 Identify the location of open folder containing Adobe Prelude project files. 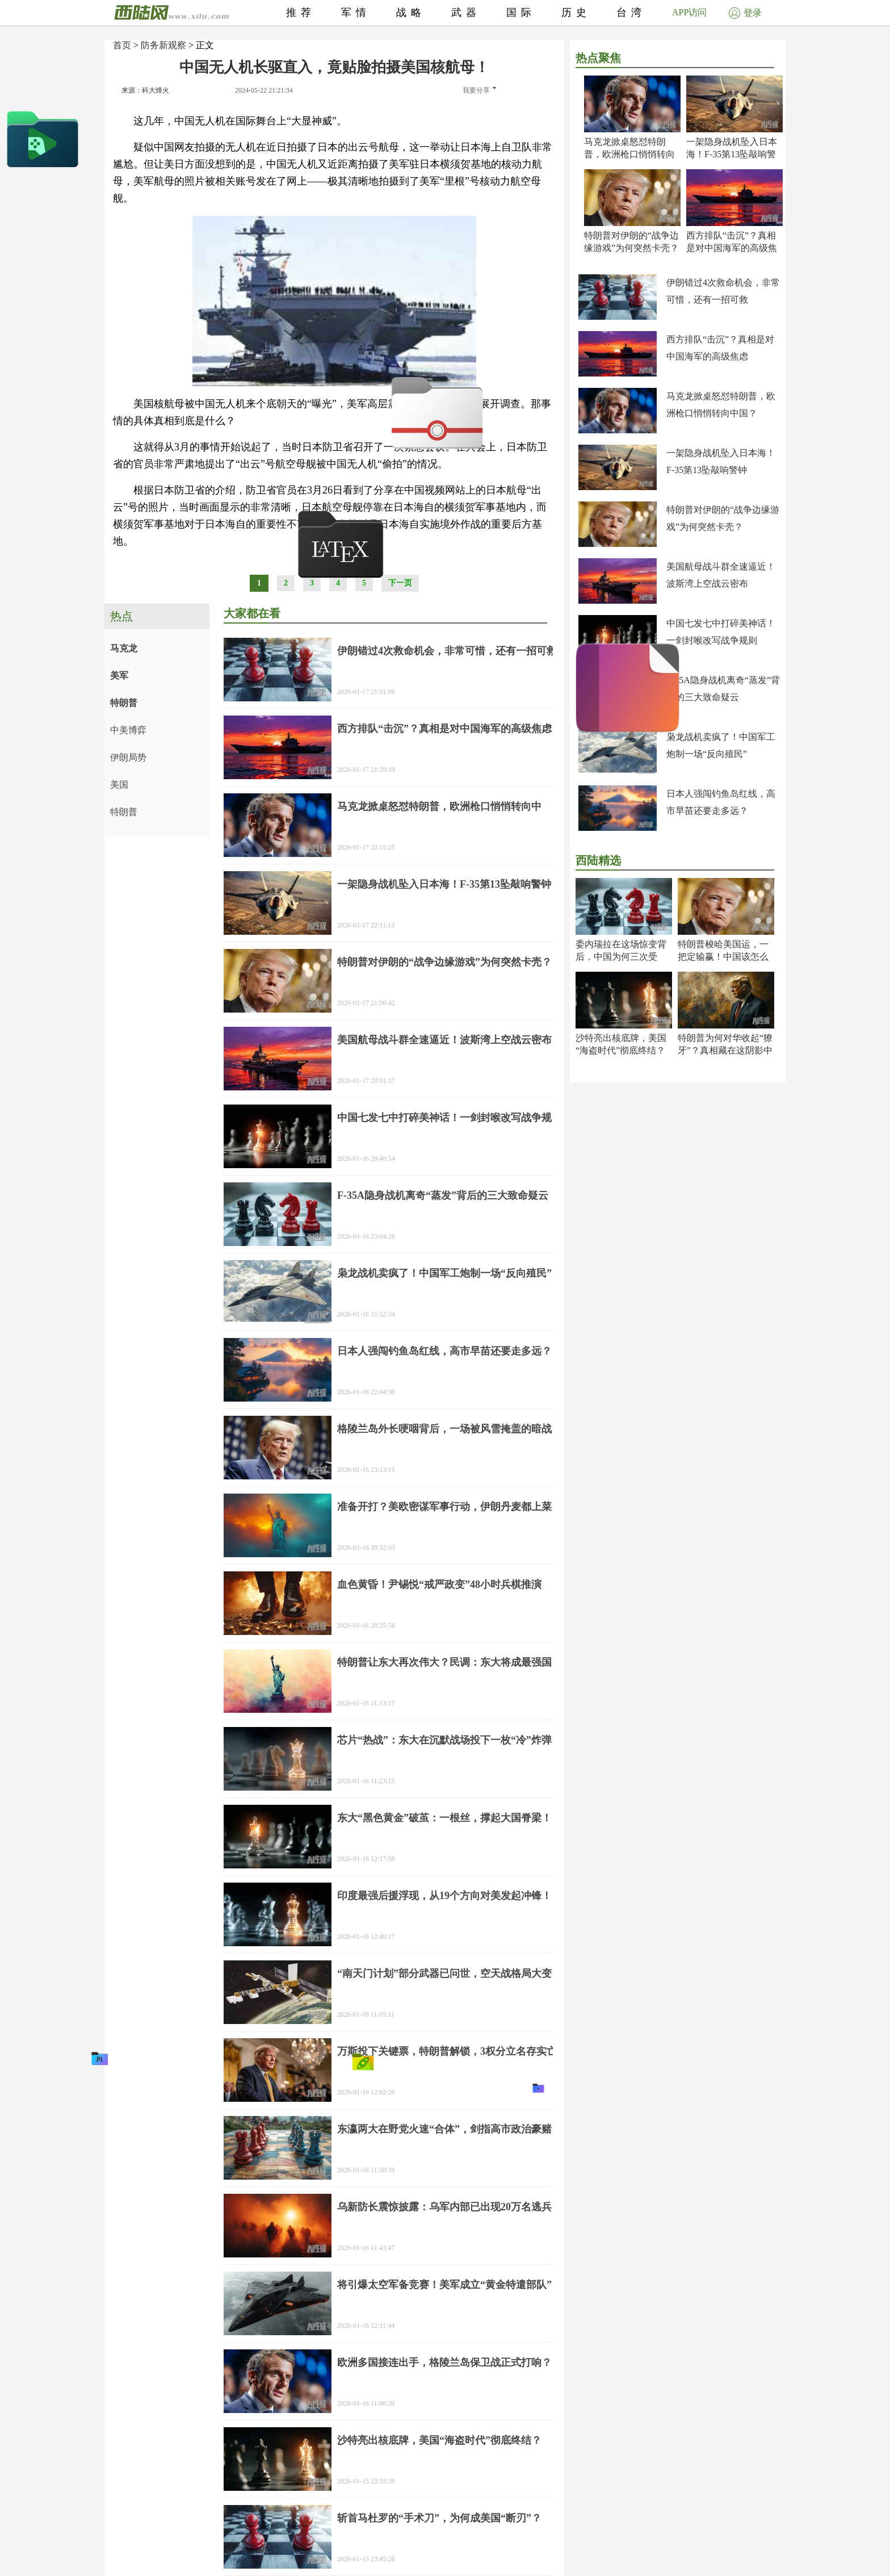
(99, 2059).